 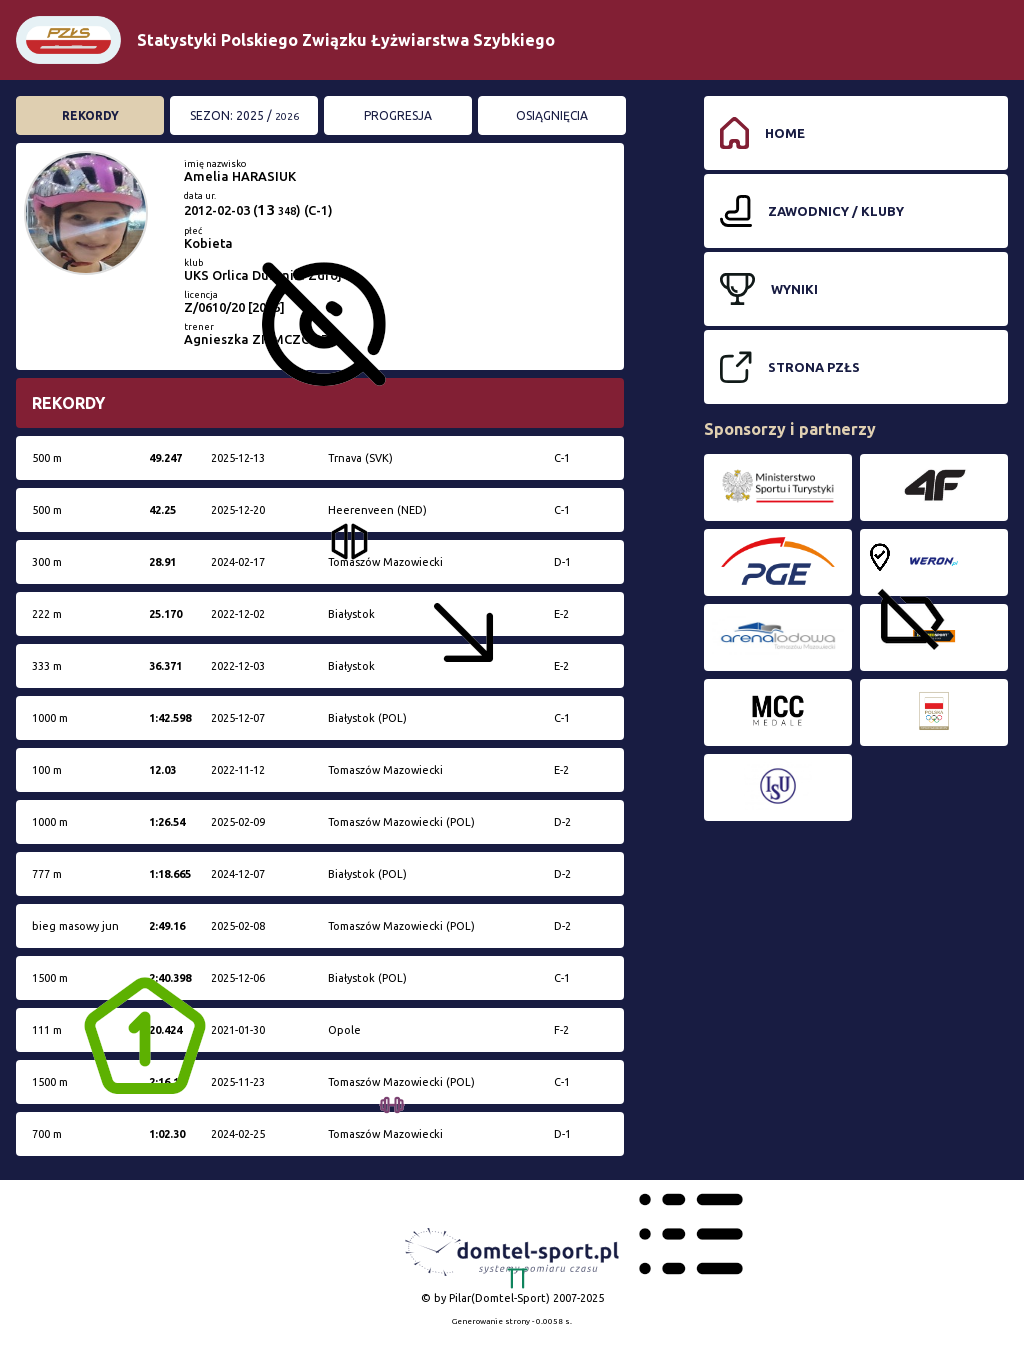 What do you see at coordinates (145, 1039) in the screenshot?
I see `indicates first step or priority level one` at bounding box center [145, 1039].